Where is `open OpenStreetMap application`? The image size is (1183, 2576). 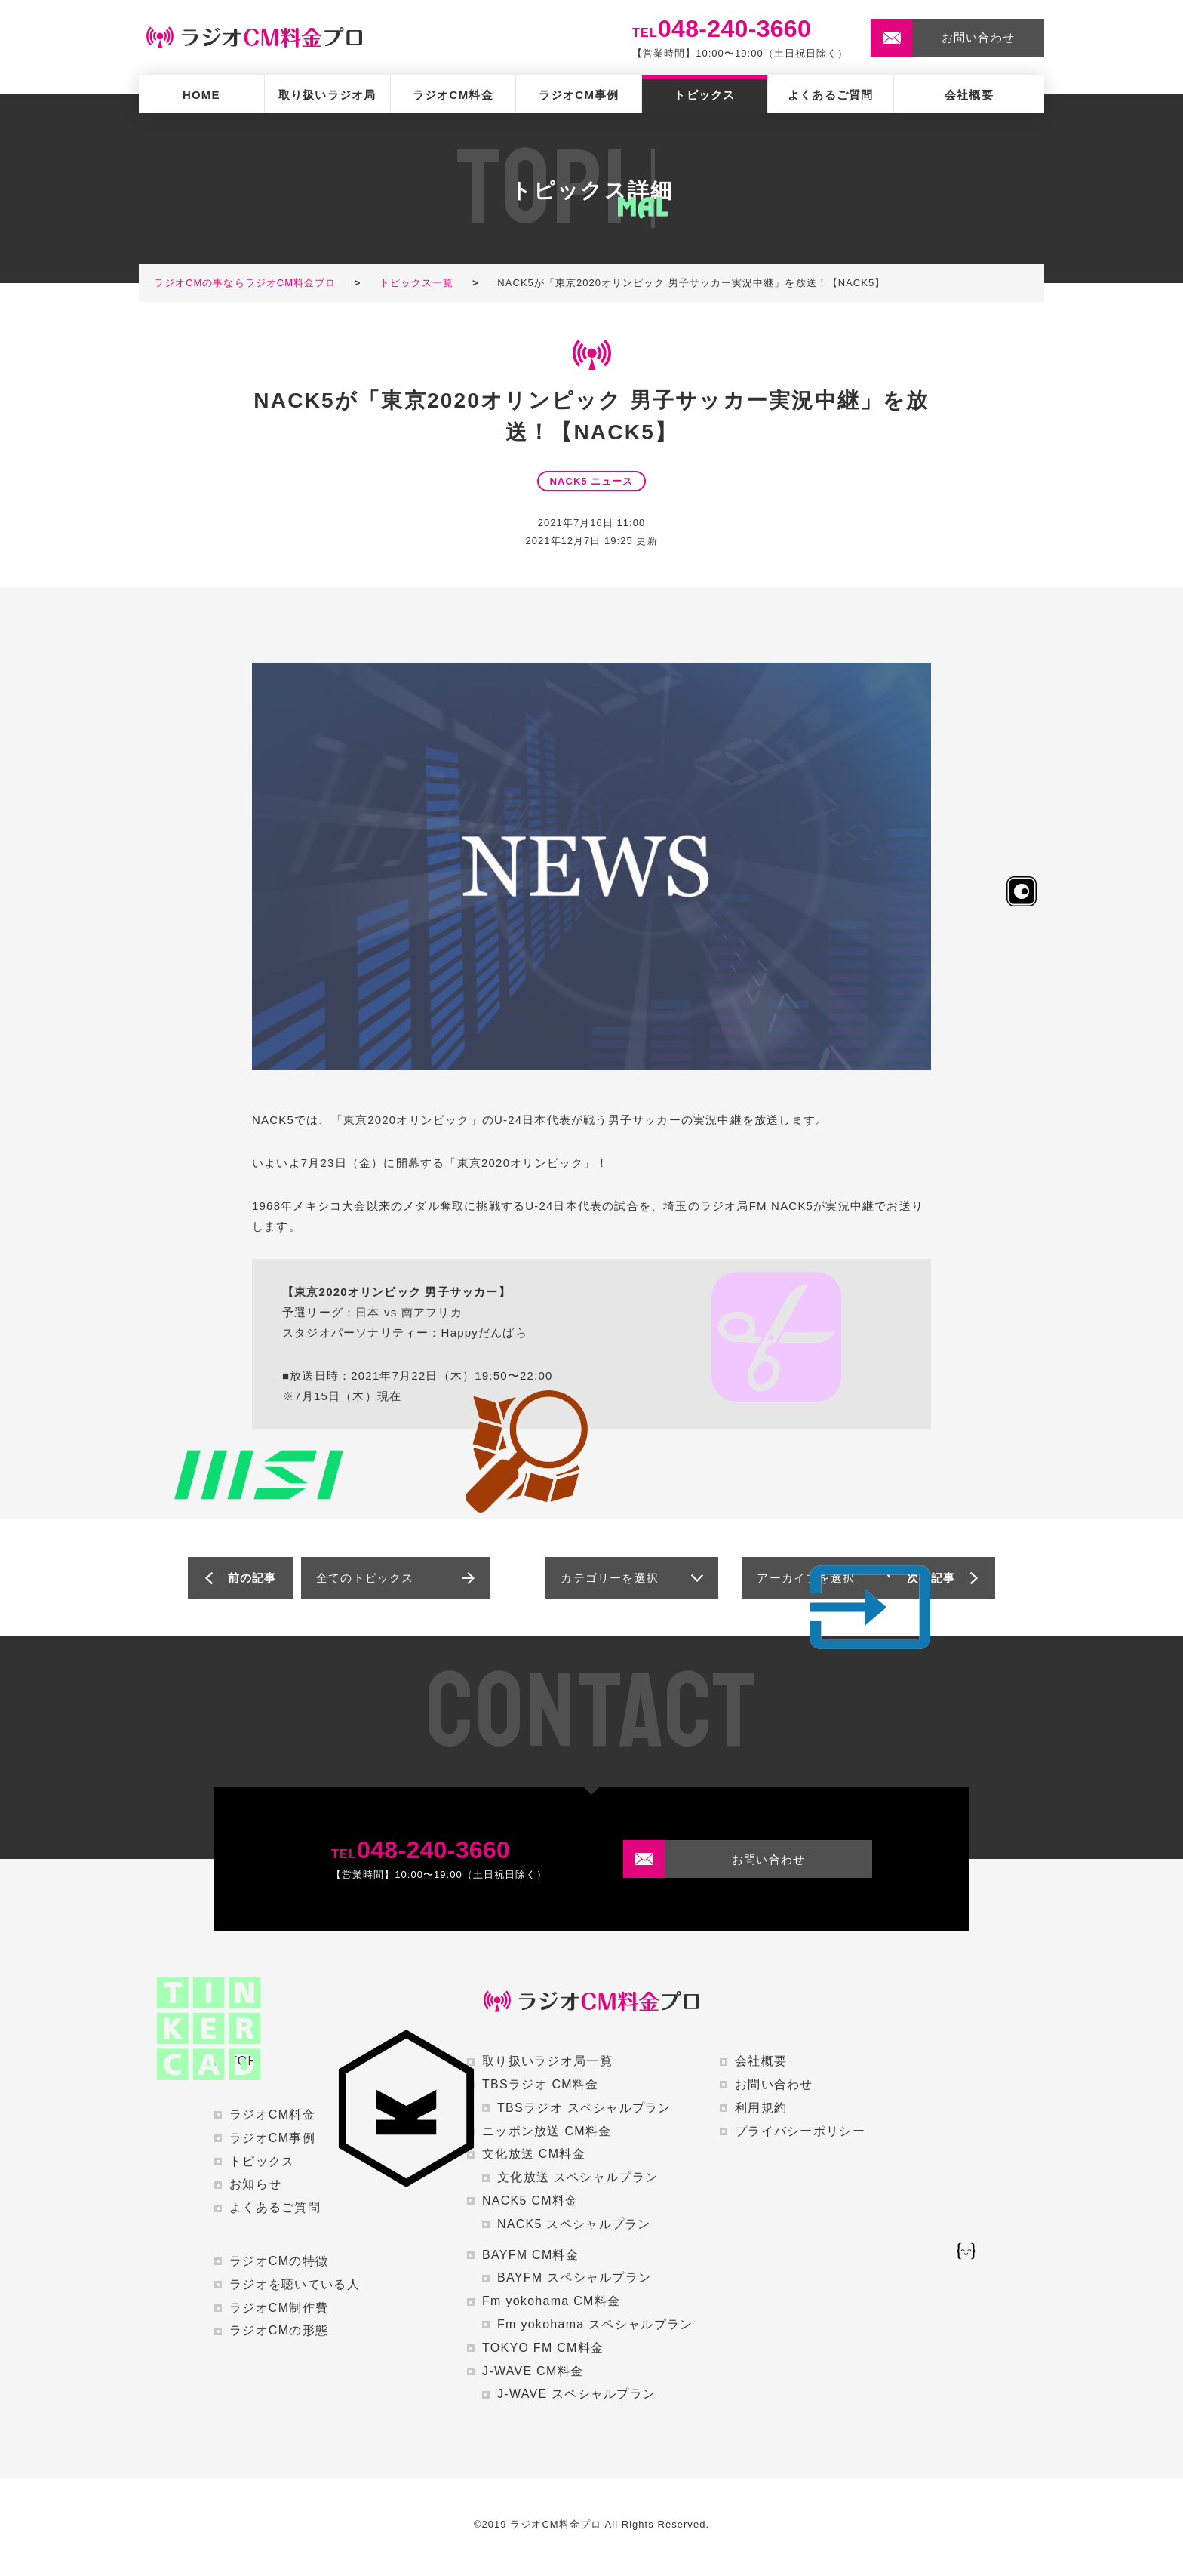
open OpenStreetMap application is located at coordinates (527, 1451).